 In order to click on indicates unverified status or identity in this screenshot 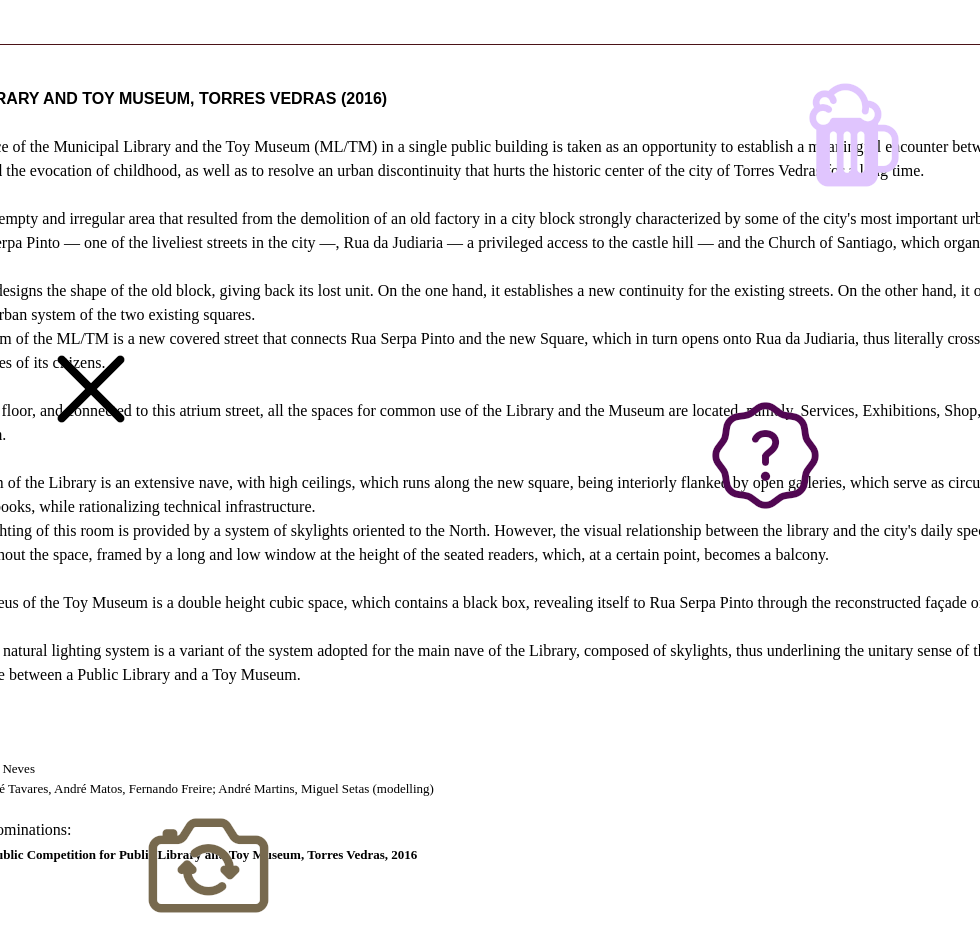, I will do `click(765, 455)`.